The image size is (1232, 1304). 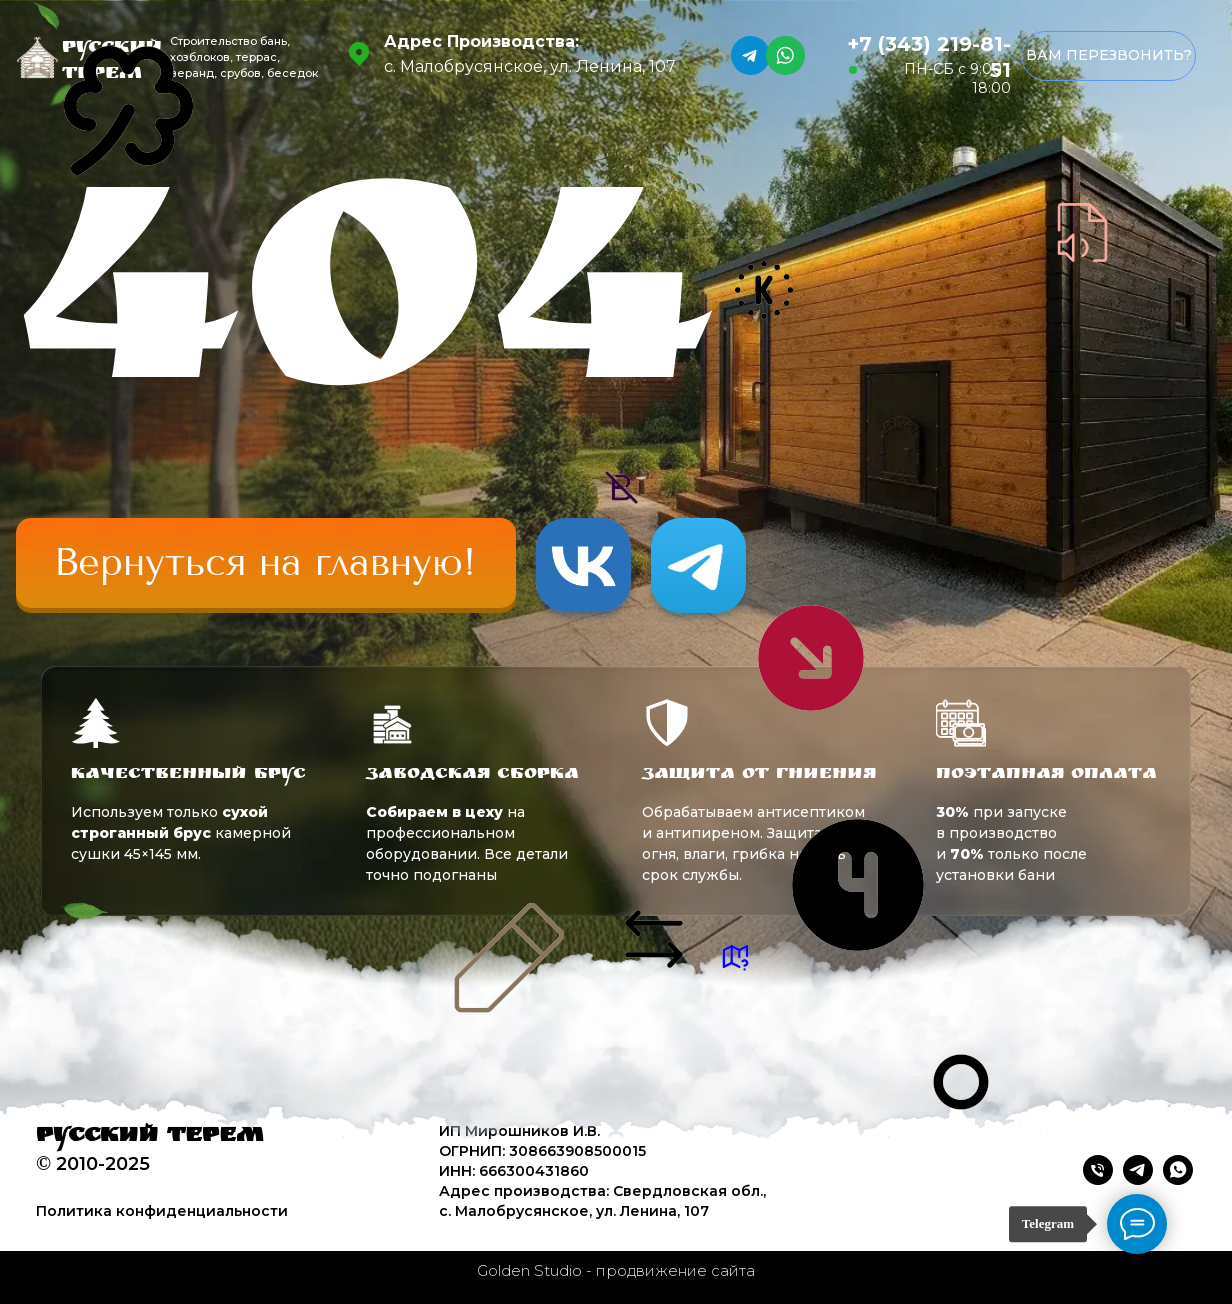 What do you see at coordinates (507, 960) in the screenshot?
I see `edit content or text` at bounding box center [507, 960].